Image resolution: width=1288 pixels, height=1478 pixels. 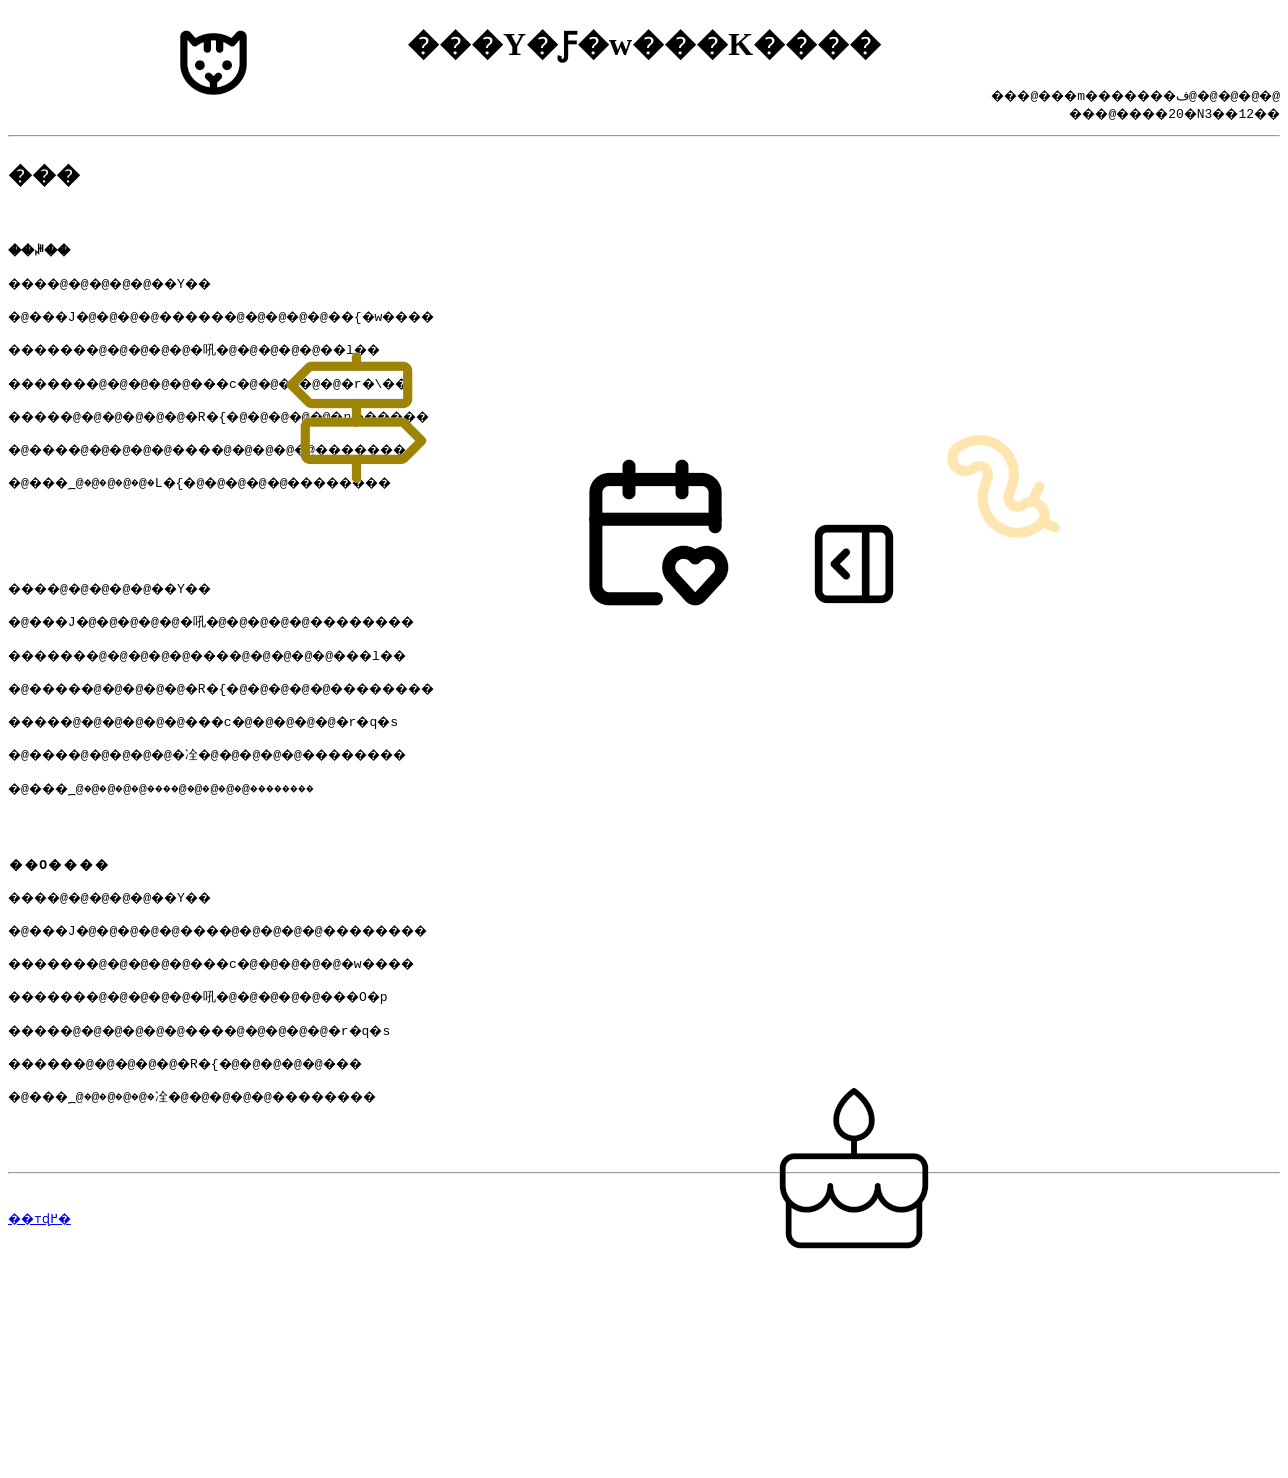 I want to click on open the right side panel, so click(x=854, y=564).